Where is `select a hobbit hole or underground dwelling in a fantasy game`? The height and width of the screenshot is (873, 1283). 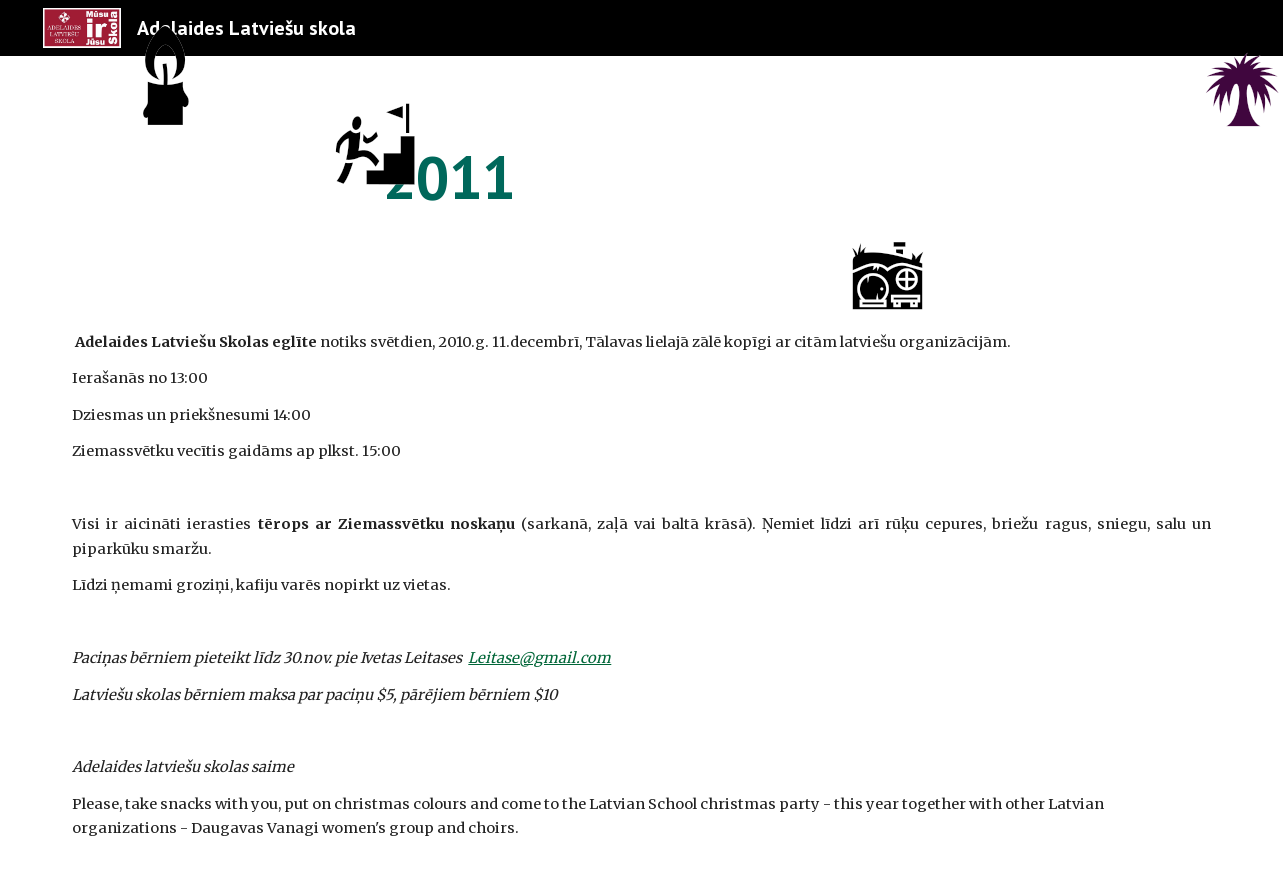 select a hobbit hole or underground dwelling in a fantasy game is located at coordinates (887, 274).